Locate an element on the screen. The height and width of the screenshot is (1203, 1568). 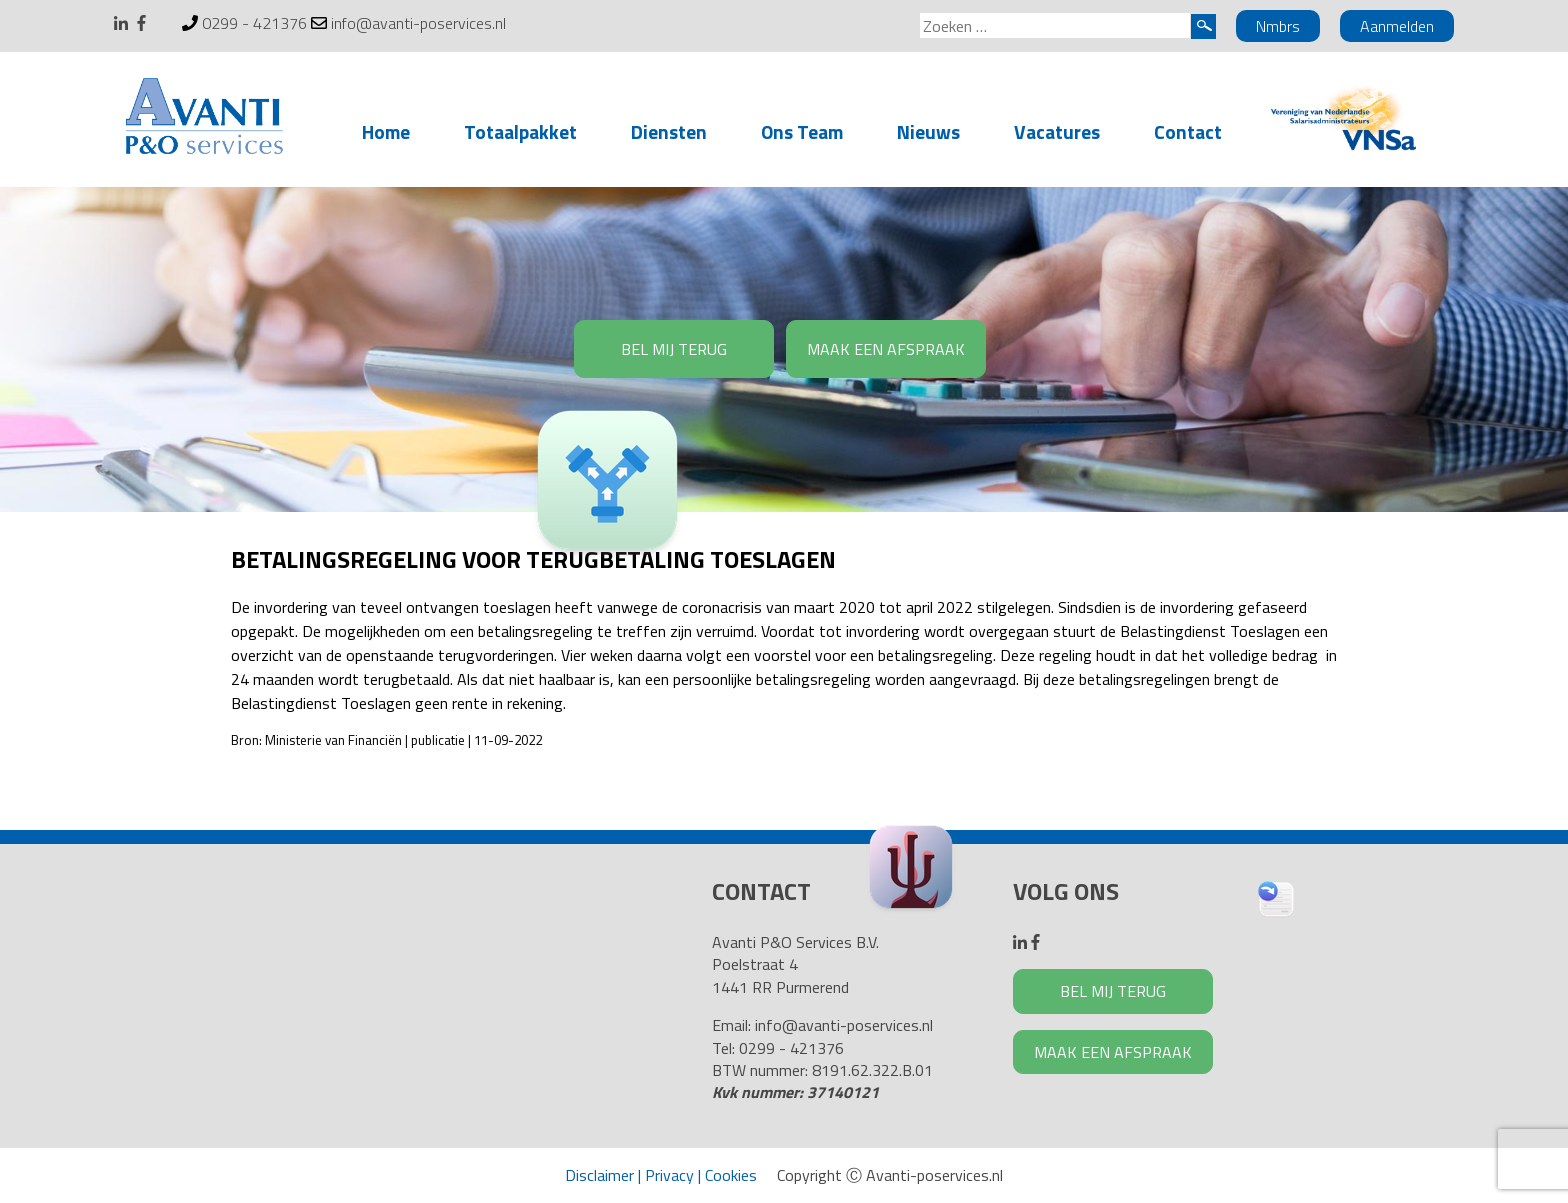
open junction app for choosing which app opens links is located at coordinates (607, 480).